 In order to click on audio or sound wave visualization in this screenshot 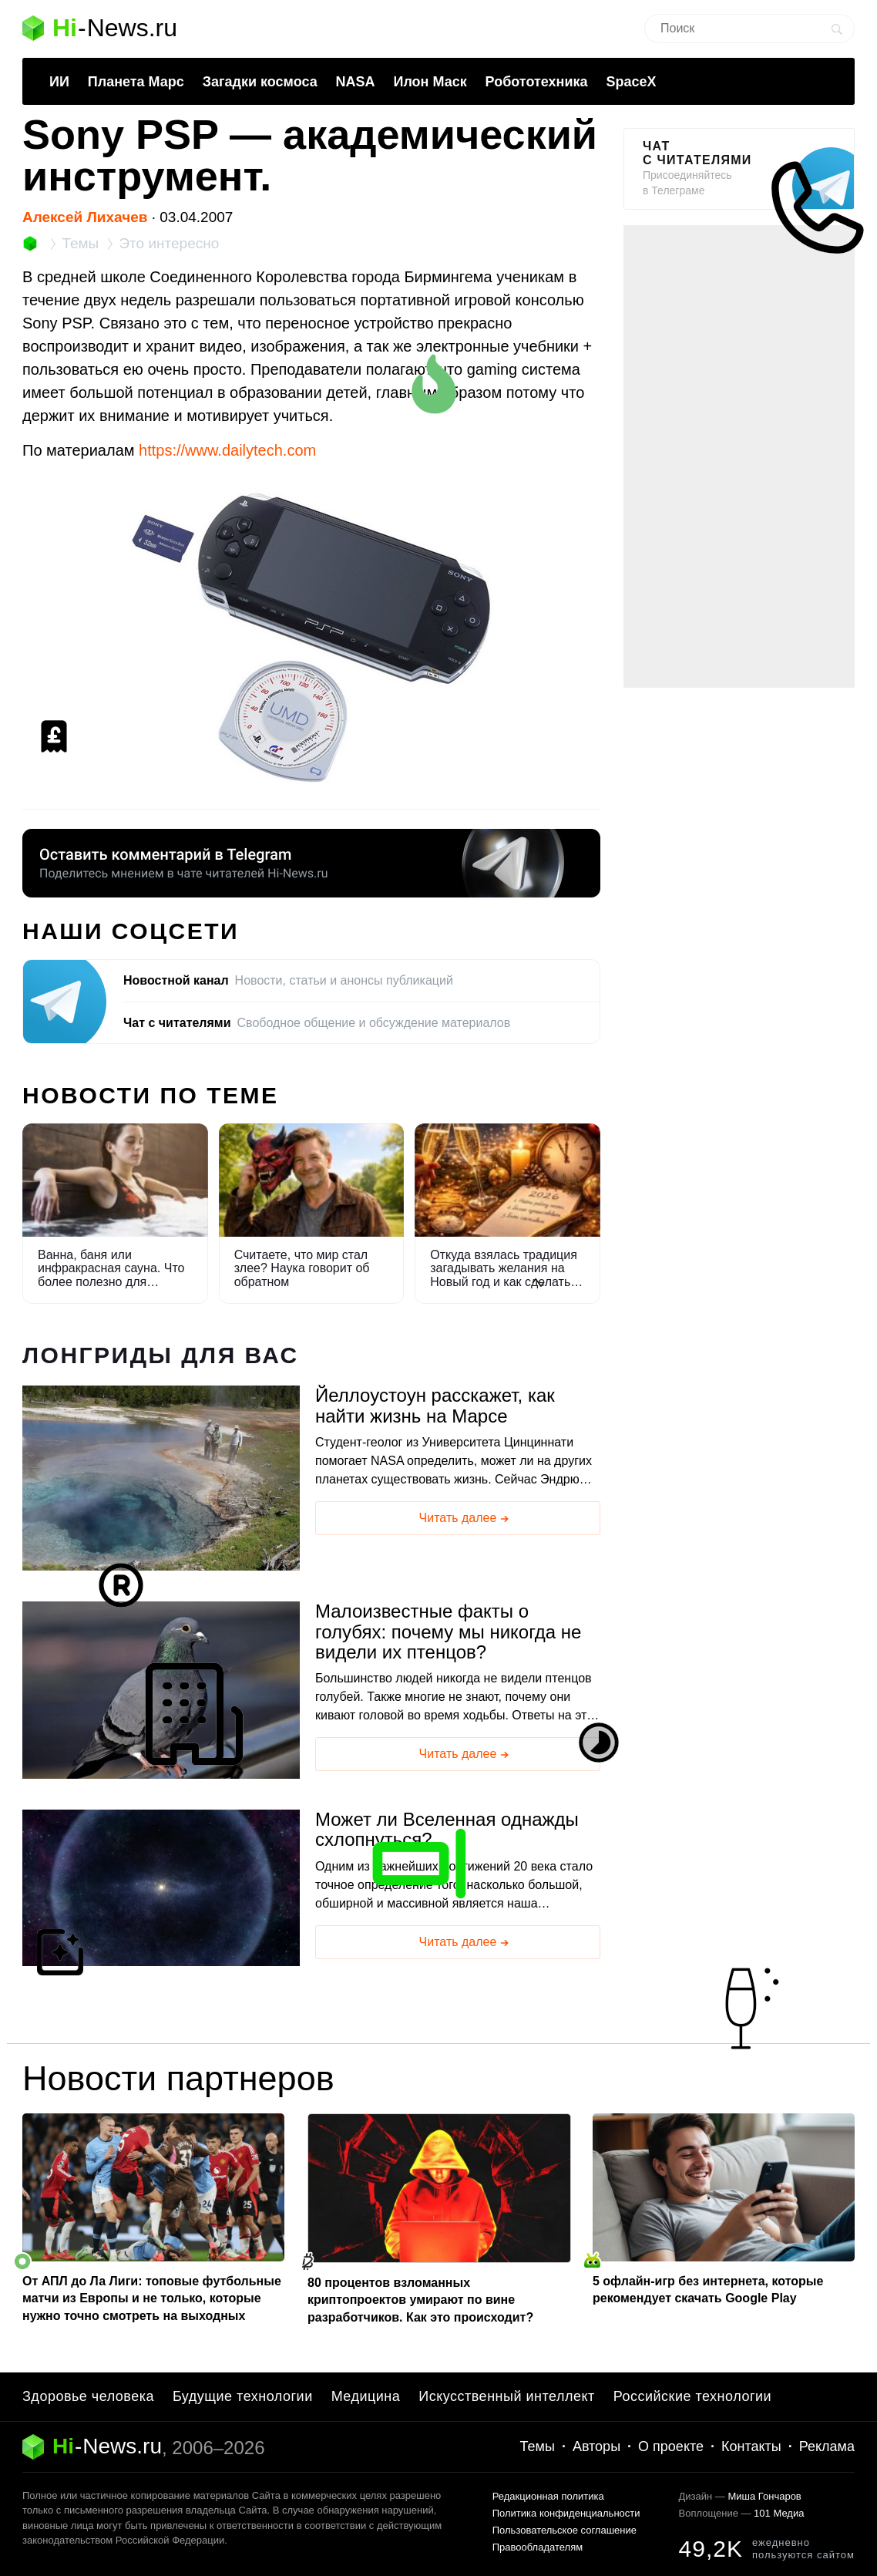, I will do `click(538, 1282)`.